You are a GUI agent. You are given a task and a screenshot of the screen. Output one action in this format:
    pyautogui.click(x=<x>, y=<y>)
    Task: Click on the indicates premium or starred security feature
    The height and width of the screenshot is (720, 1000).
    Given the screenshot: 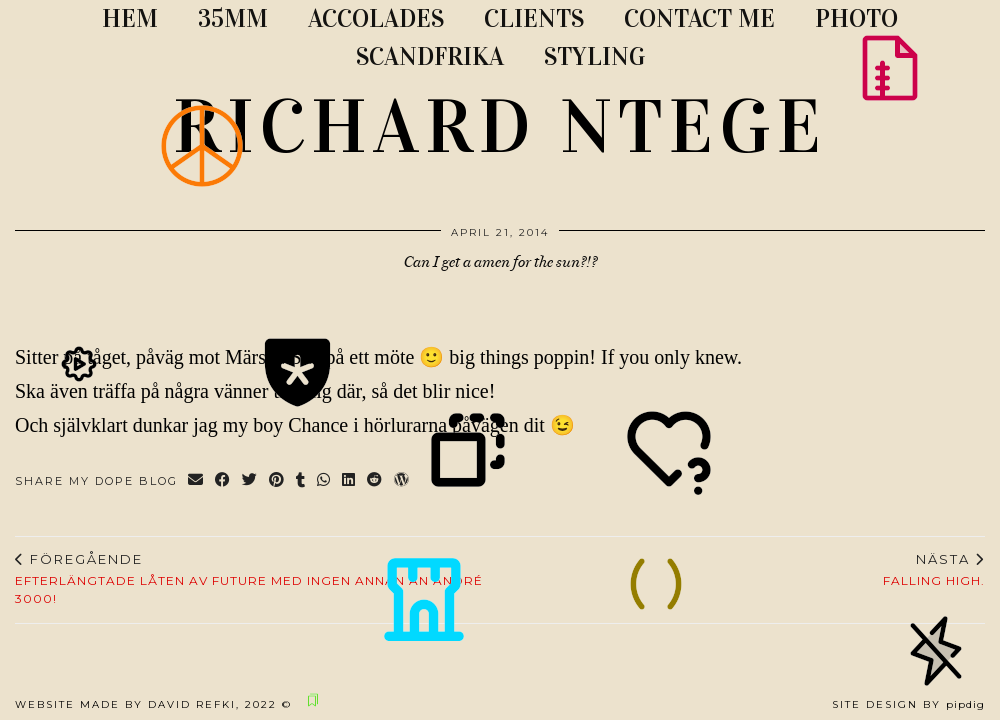 What is the action you would take?
    pyautogui.click(x=297, y=368)
    